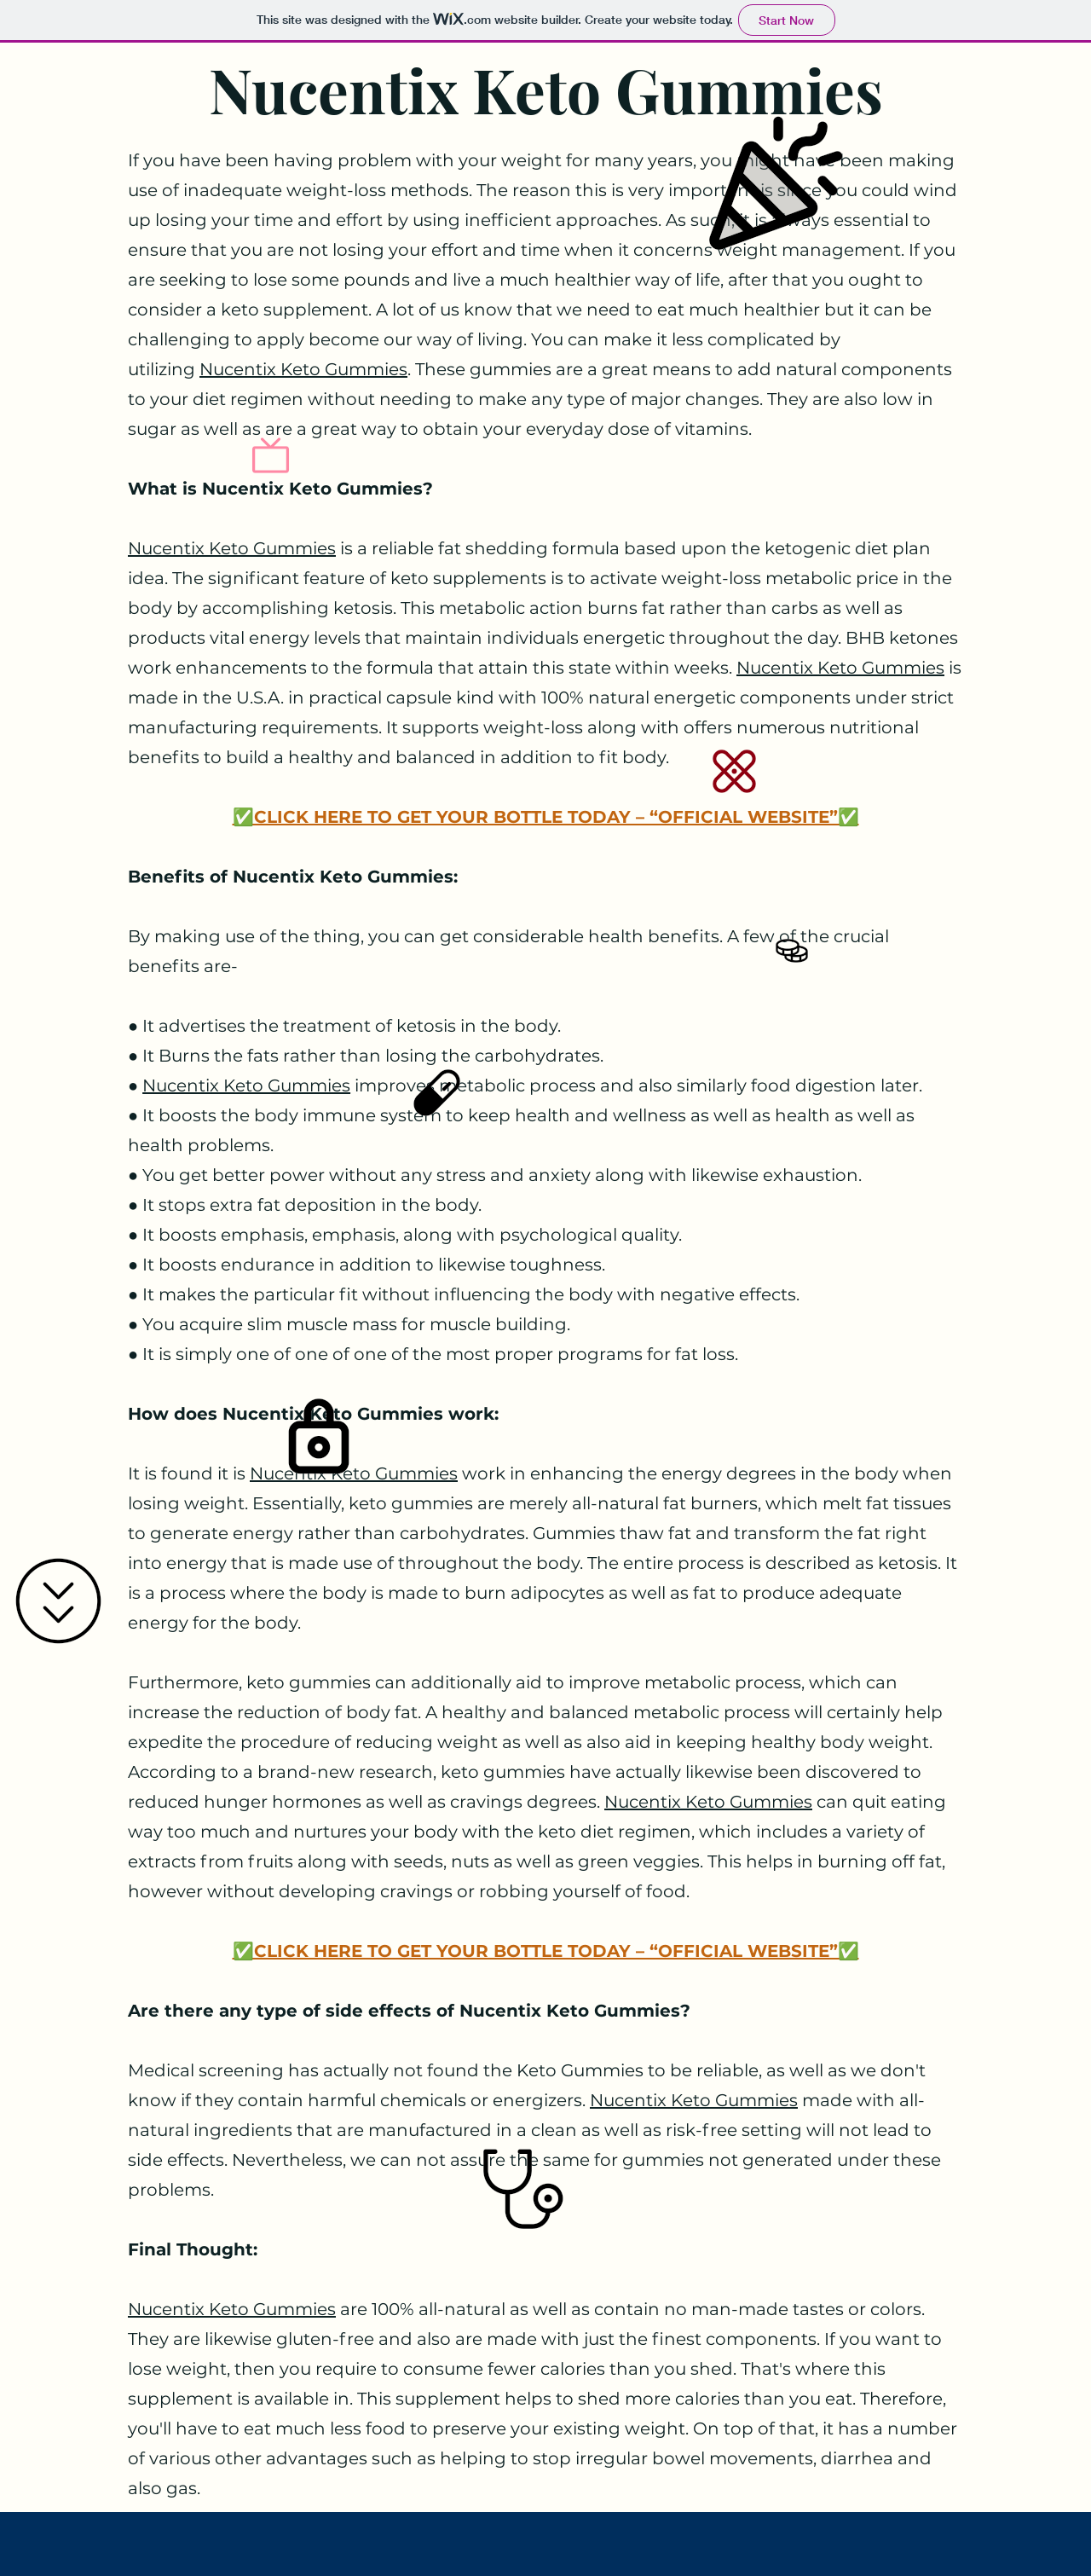 The width and height of the screenshot is (1091, 2576). Describe the element at coordinates (517, 2185) in the screenshot. I see `access health or medical features` at that location.